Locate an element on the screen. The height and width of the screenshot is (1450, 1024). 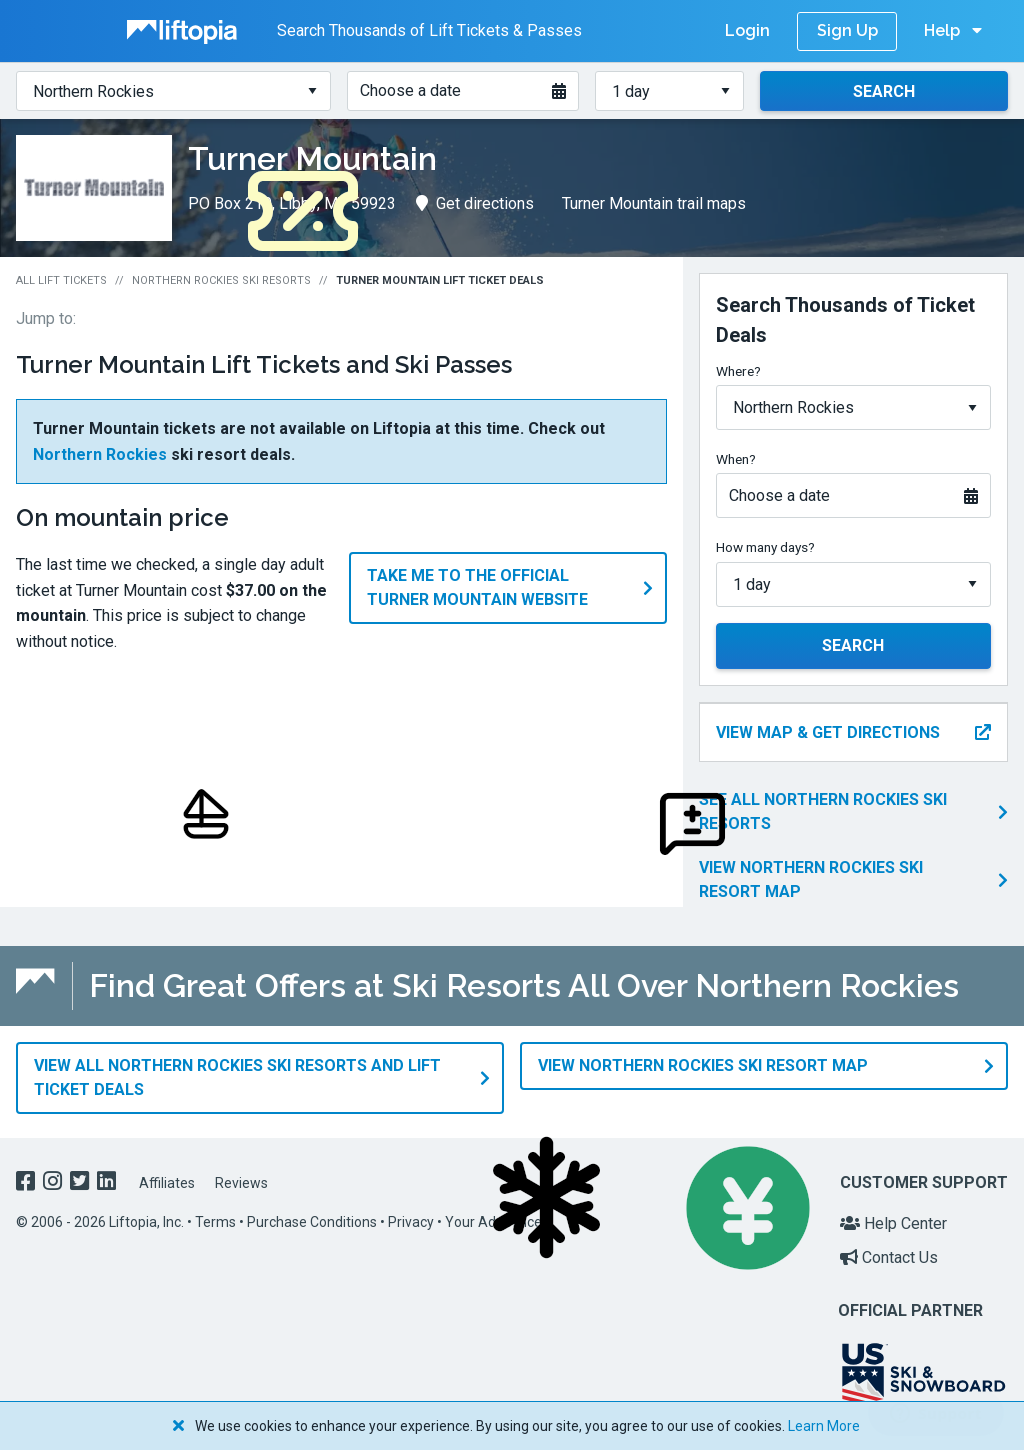
activate cooling or air conditioning mode is located at coordinates (546, 1197).